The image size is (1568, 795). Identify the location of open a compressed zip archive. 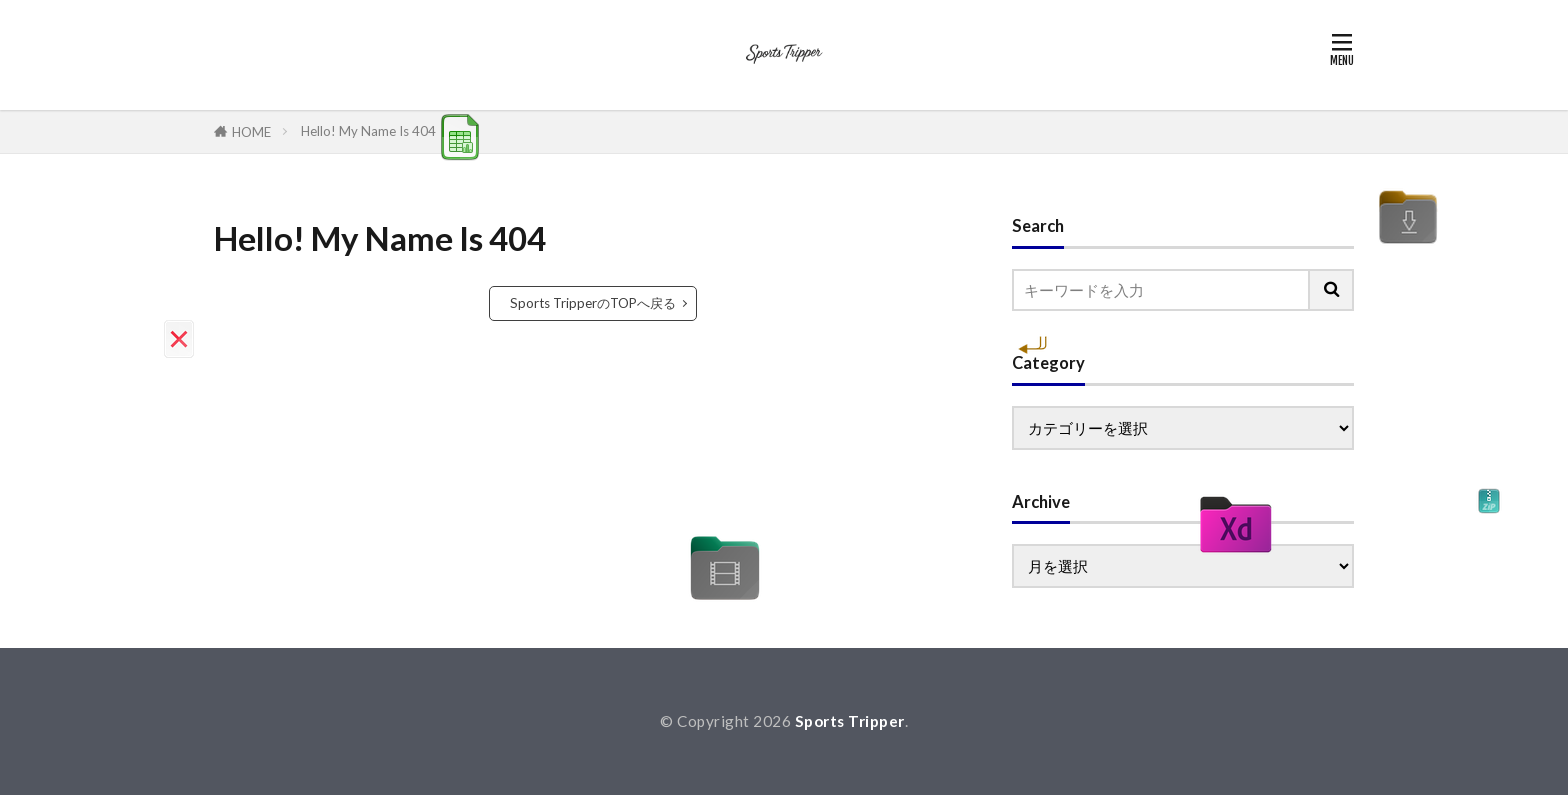
(1489, 501).